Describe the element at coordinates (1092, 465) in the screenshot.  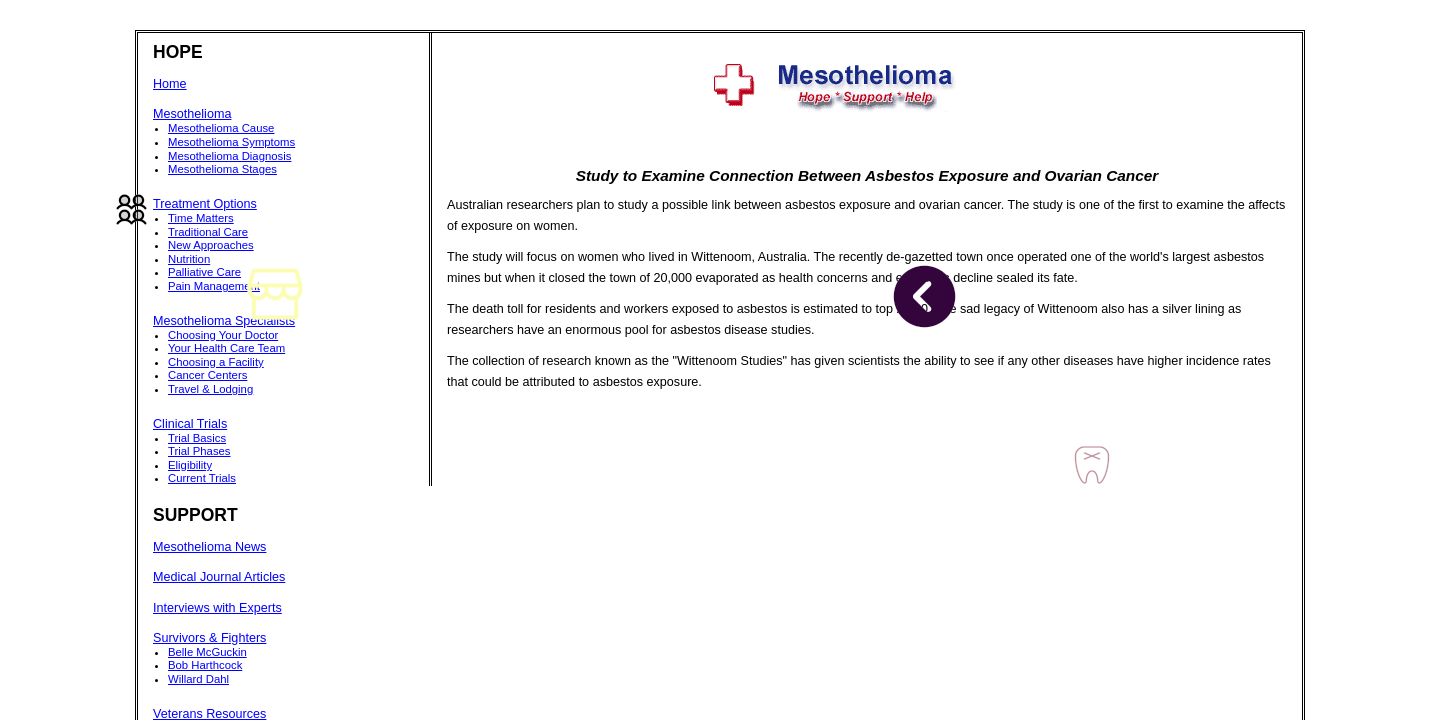
I see `access dental or oral health features` at that location.